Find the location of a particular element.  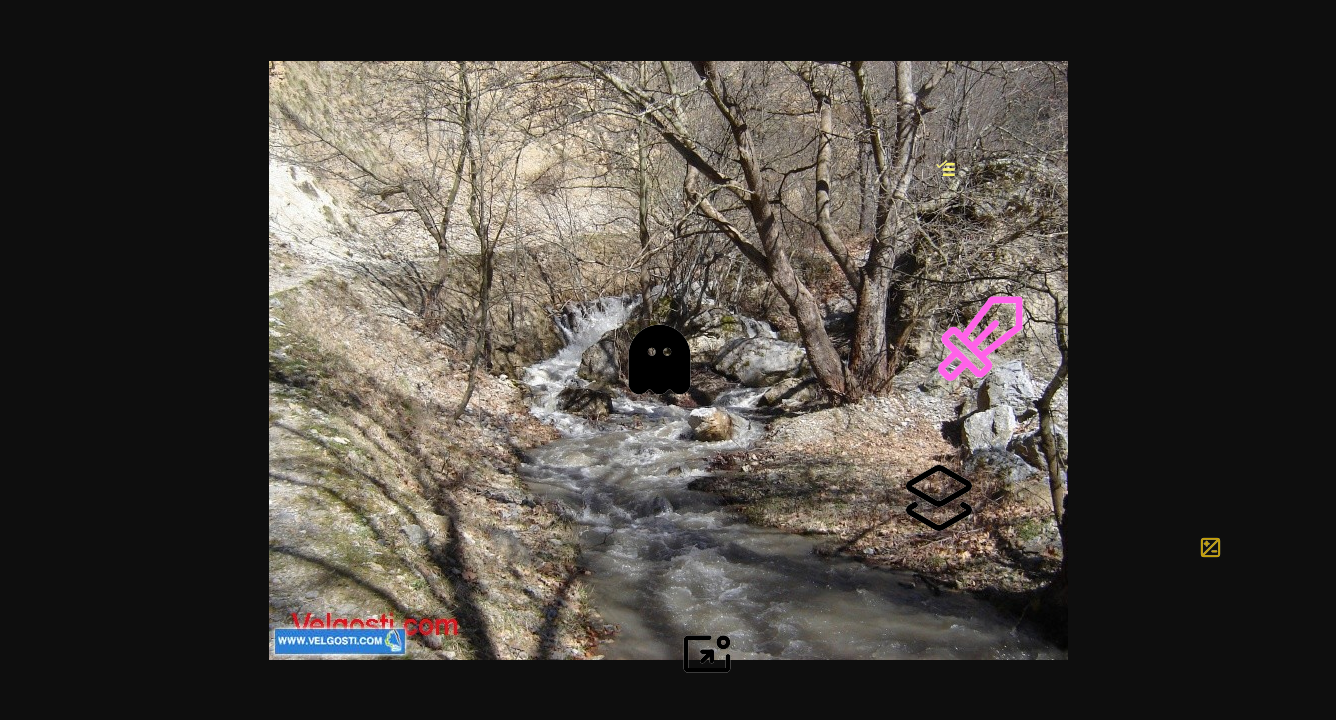

adjust exposure settings for a photo is located at coordinates (1210, 547).